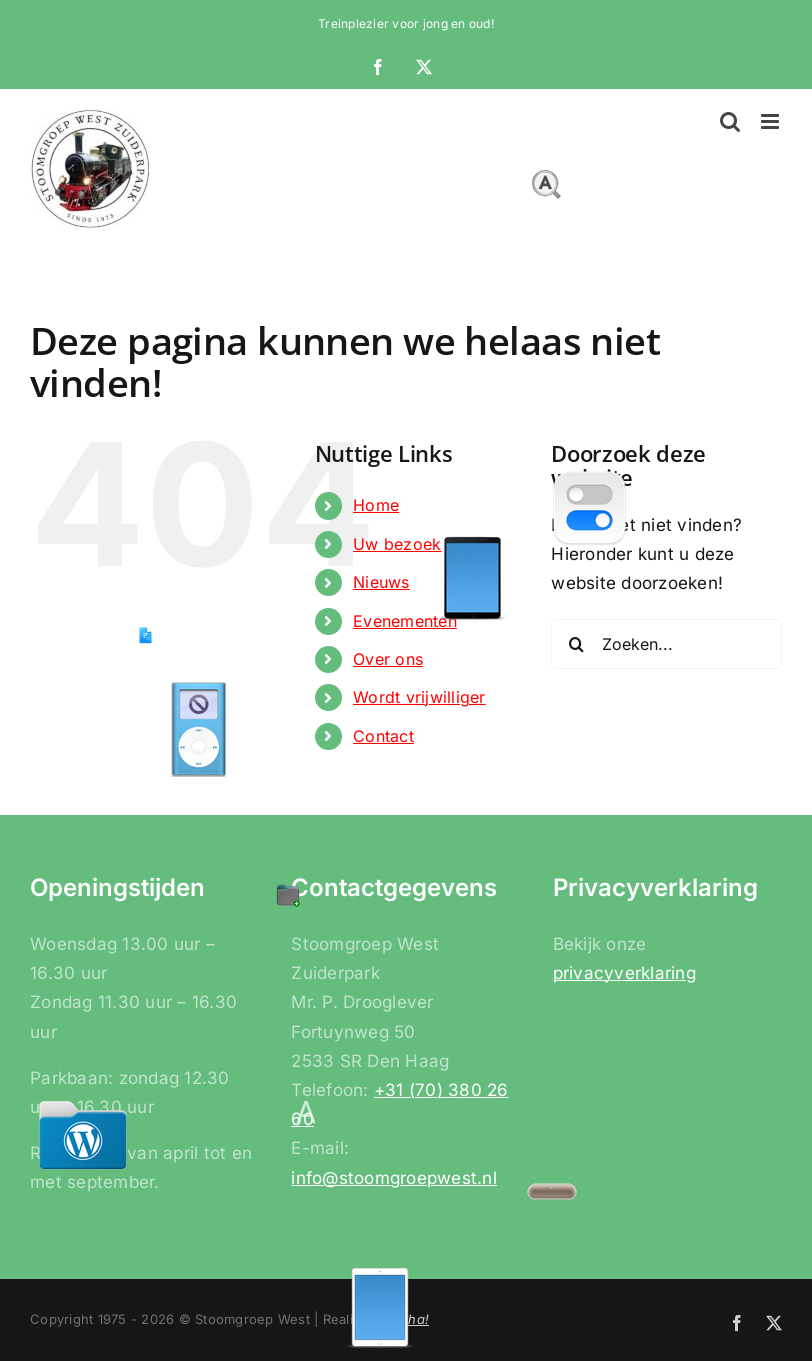  What do you see at coordinates (552, 1192) in the screenshot?
I see `beats pill speaker in champagne color` at bounding box center [552, 1192].